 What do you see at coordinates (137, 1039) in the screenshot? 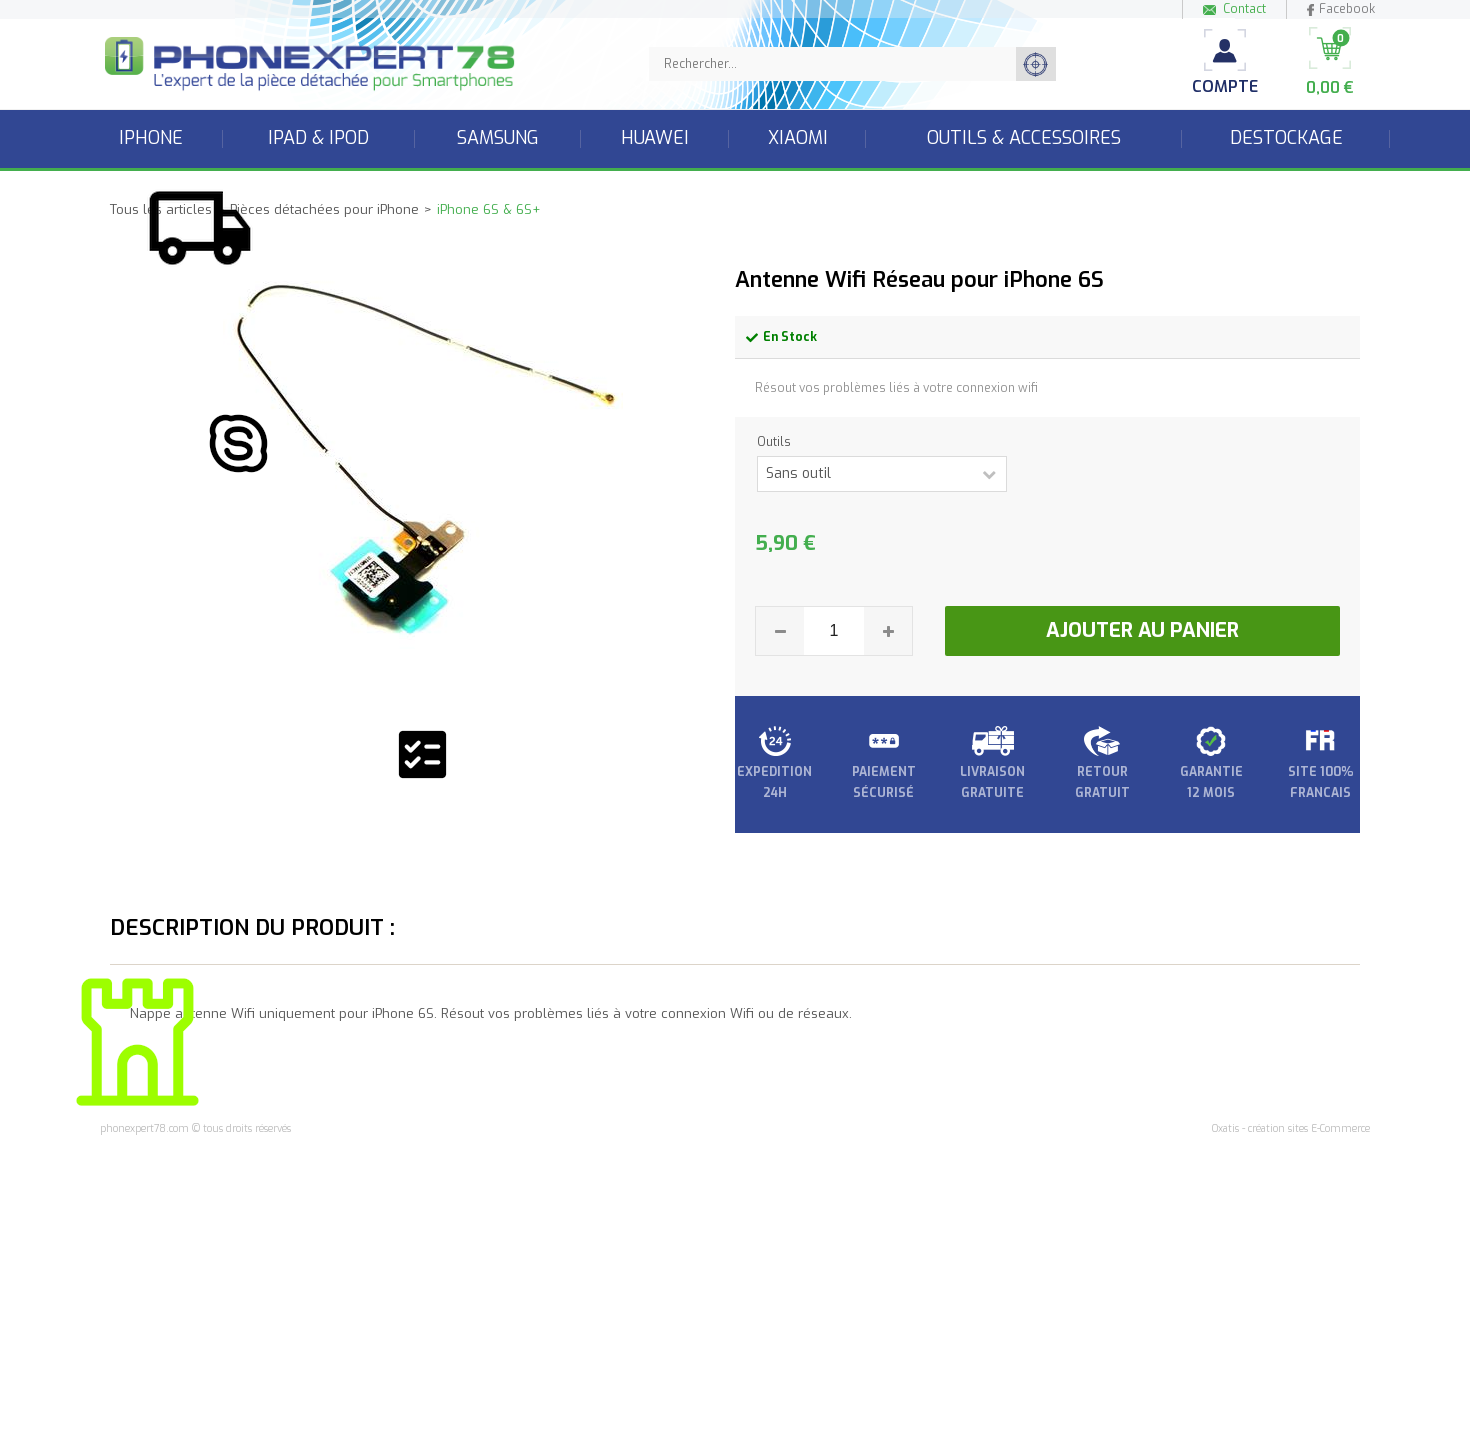
I see `access castle or fortress-themed content` at bounding box center [137, 1039].